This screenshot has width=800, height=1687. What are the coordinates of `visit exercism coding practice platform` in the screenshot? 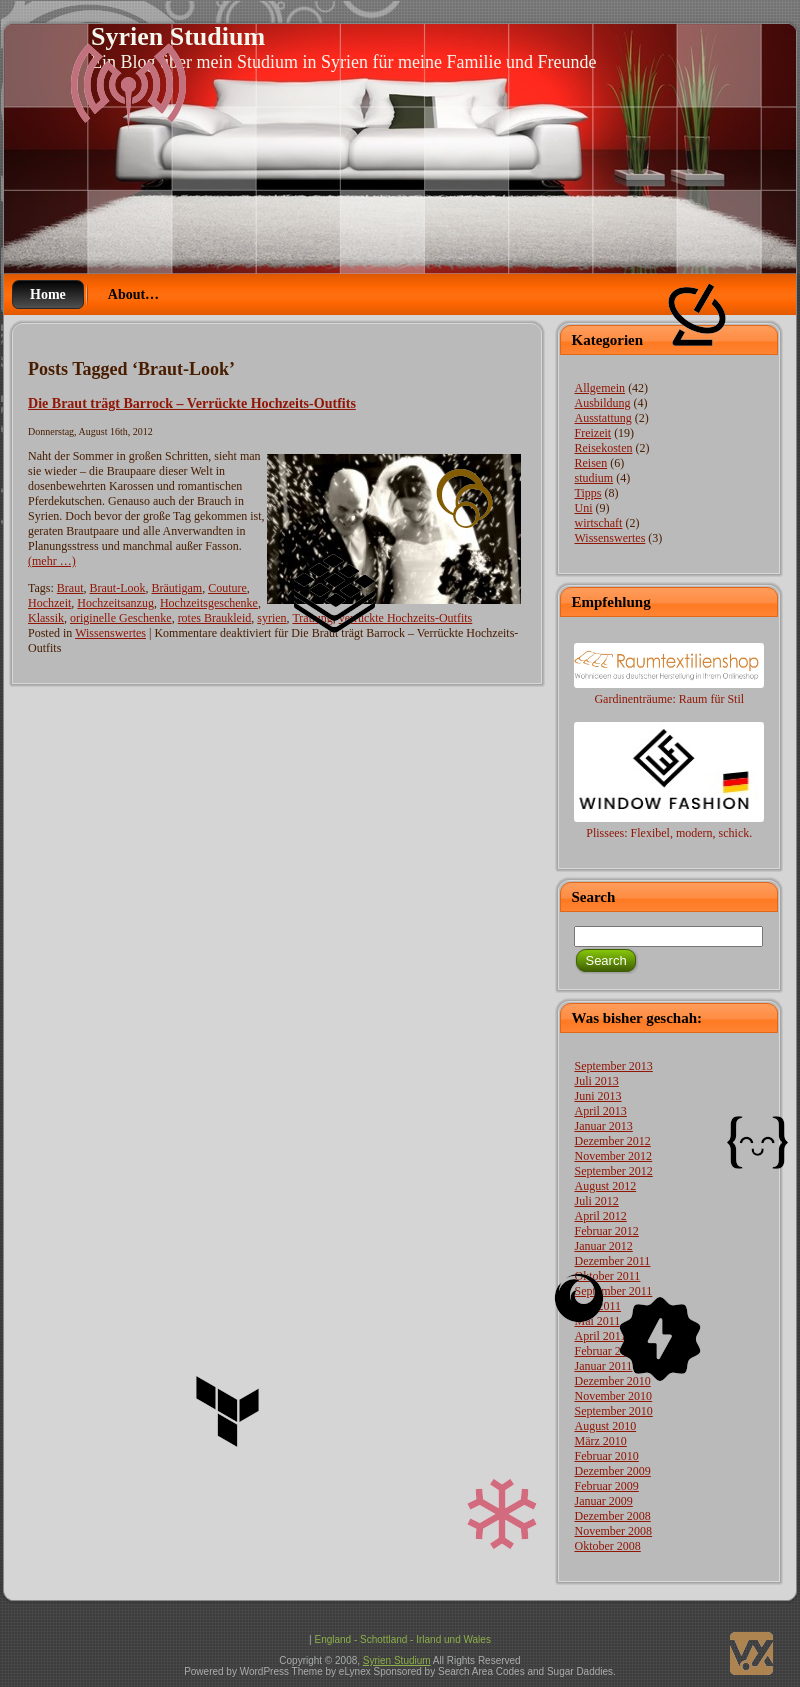 It's located at (757, 1142).